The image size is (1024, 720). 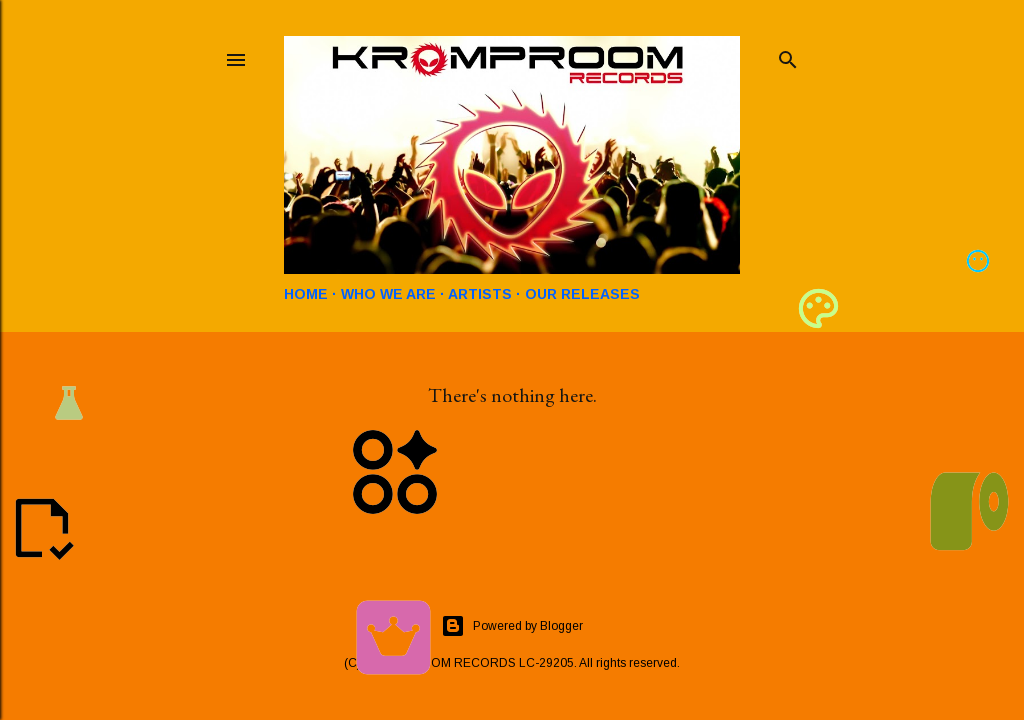 I want to click on access AI-powered apps, so click(x=395, y=472).